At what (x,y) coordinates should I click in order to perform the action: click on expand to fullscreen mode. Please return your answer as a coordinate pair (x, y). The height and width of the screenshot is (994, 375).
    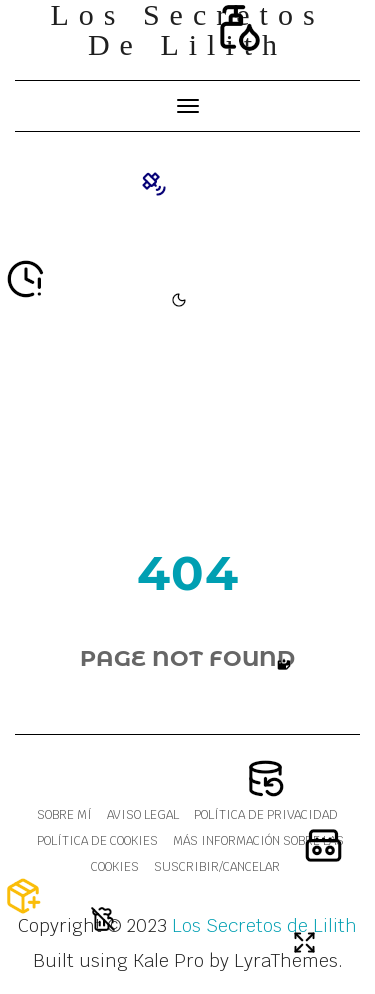
    Looking at the image, I should click on (304, 942).